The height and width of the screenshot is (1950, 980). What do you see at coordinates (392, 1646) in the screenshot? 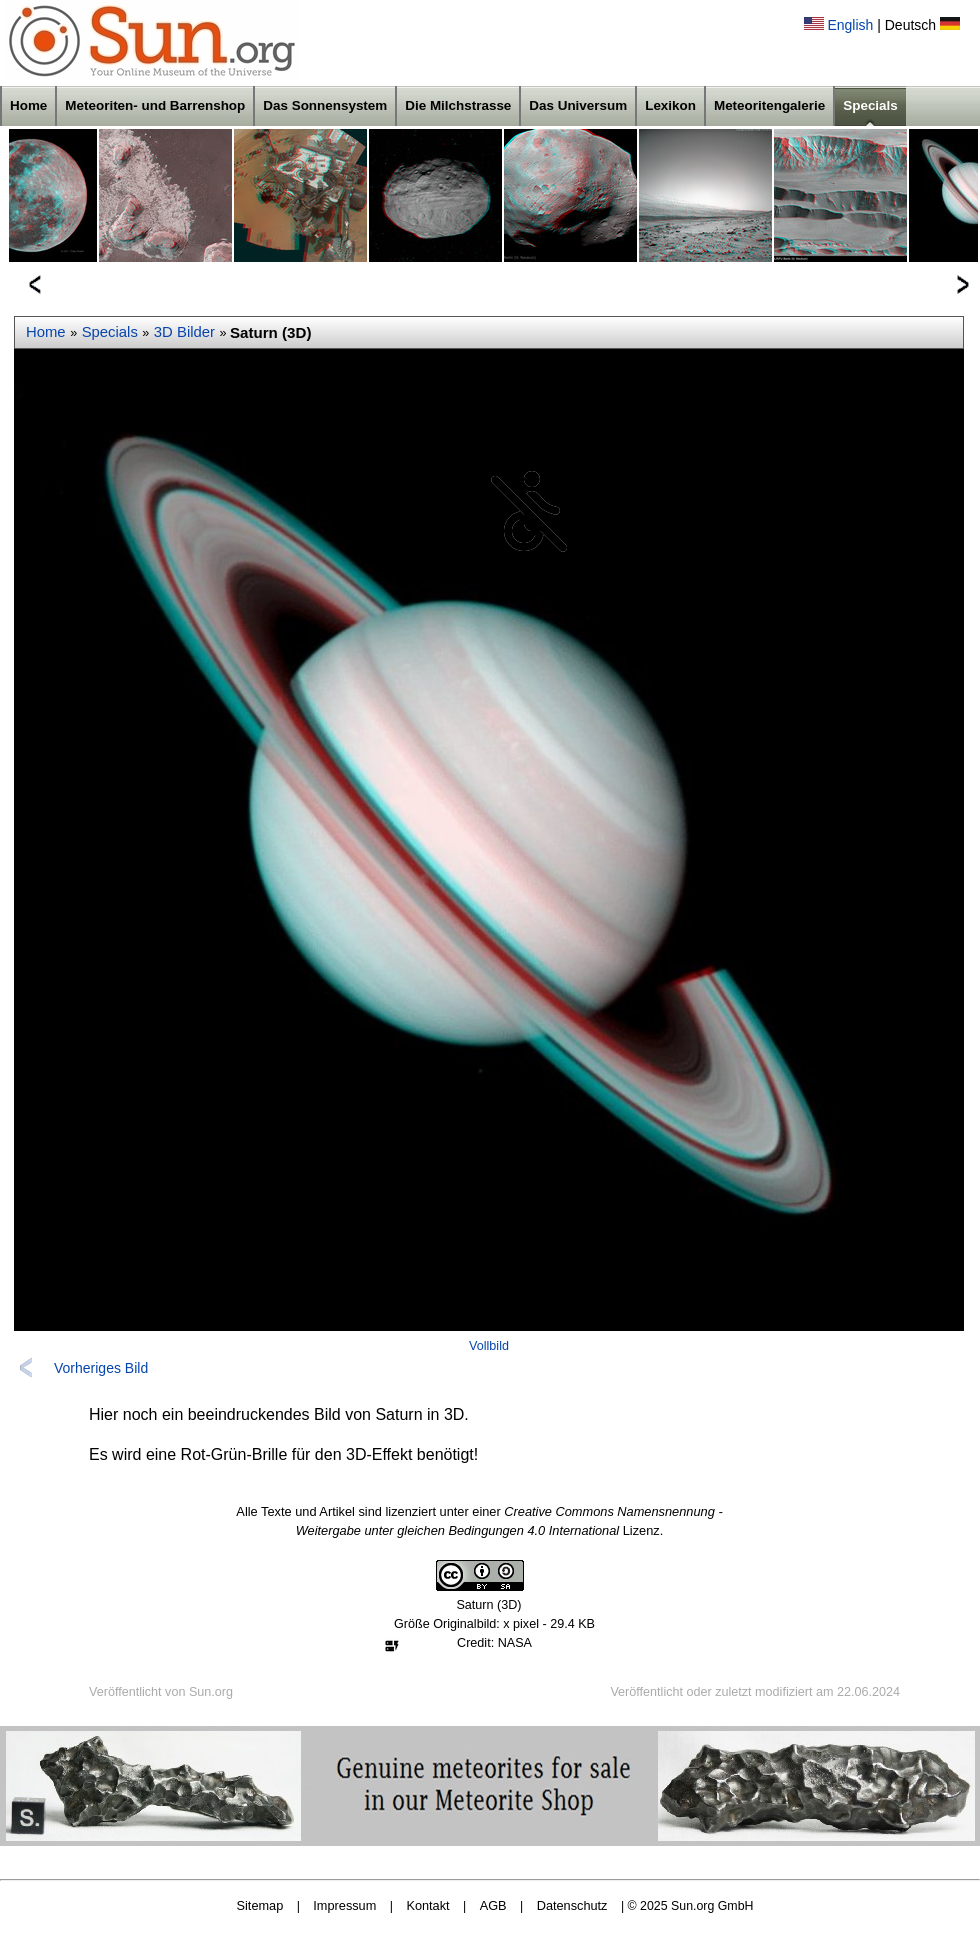
I see `access dynamic or auto-generated forms` at bounding box center [392, 1646].